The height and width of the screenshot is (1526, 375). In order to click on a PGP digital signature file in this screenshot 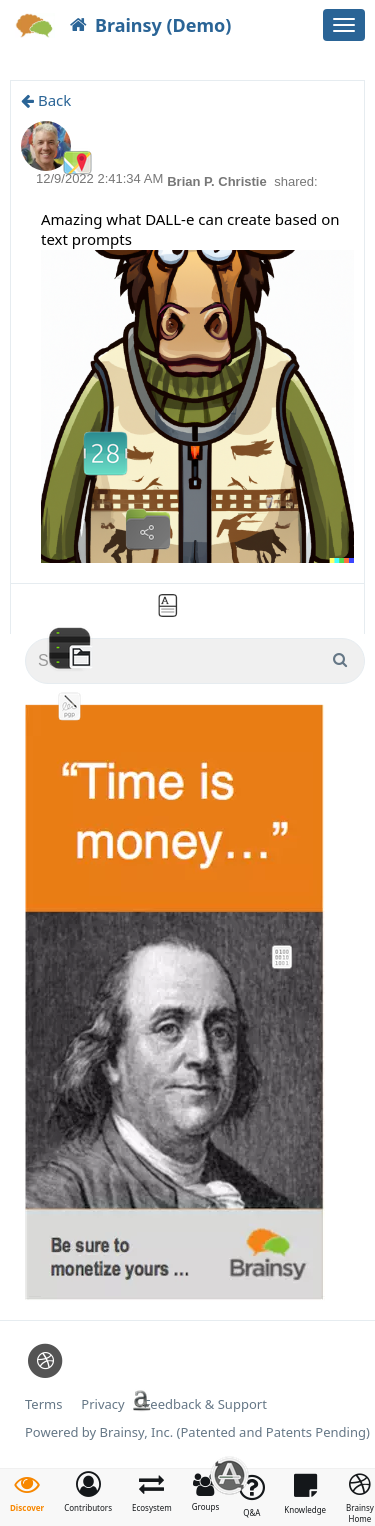, I will do `click(69, 706)`.